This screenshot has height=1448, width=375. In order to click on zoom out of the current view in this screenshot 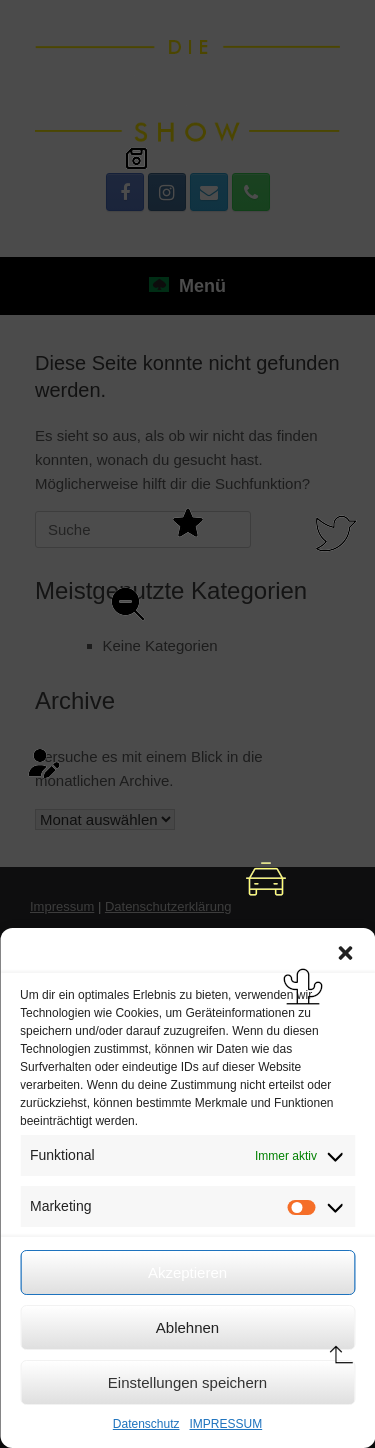, I will do `click(128, 604)`.